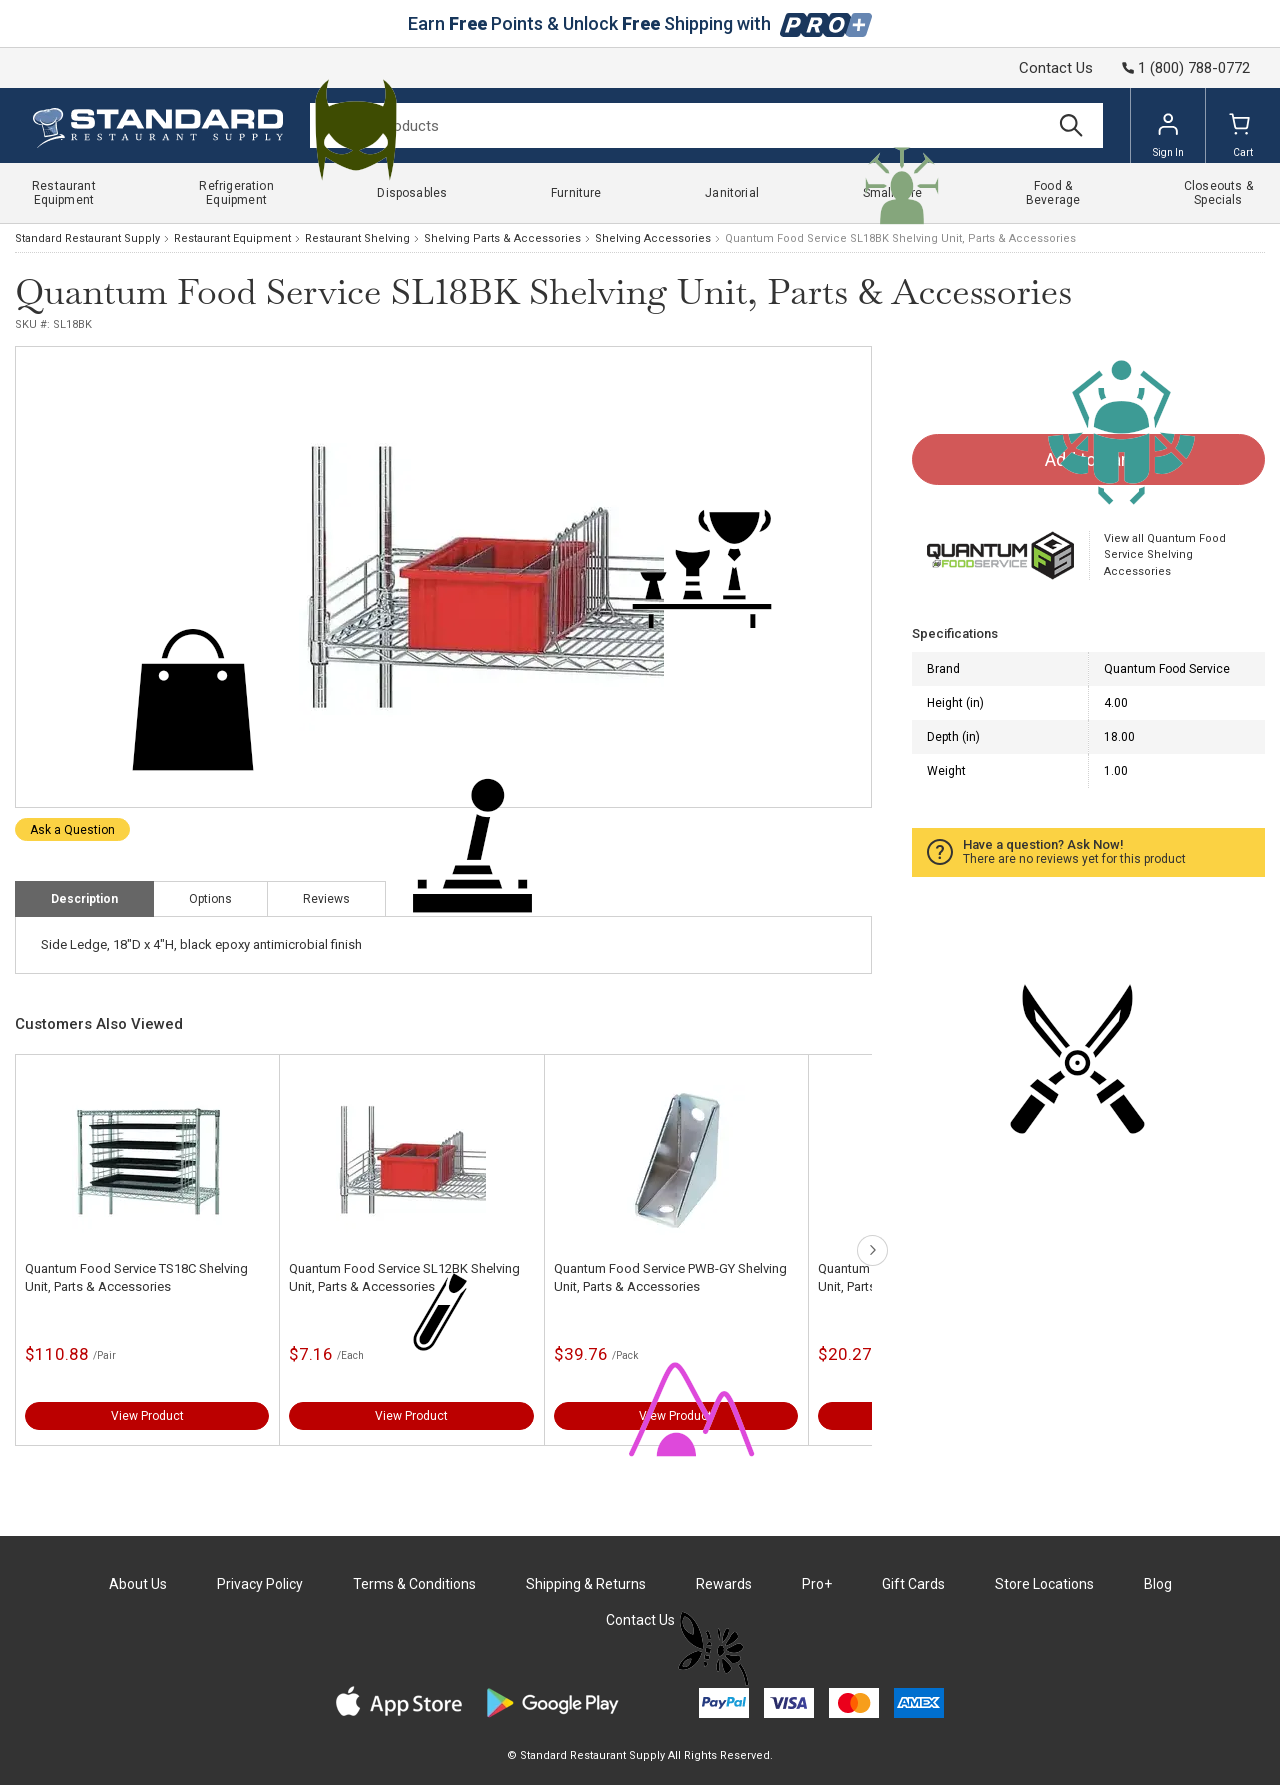 This screenshot has height=1785, width=1280. What do you see at coordinates (193, 700) in the screenshot?
I see `view your shopping cart` at bounding box center [193, 700].